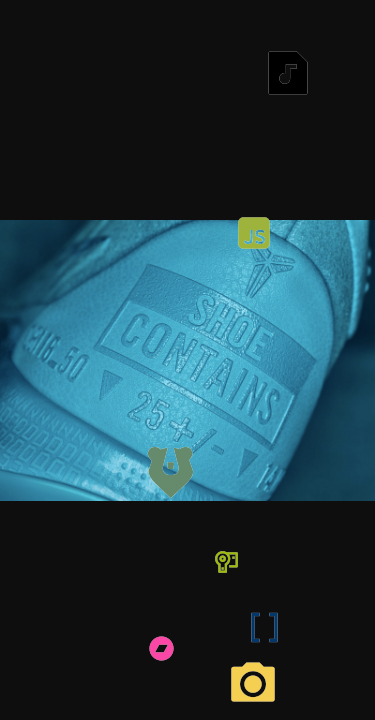 The image size is (375, 720). What do you see at coordinates (227, 562) in the screenshot?
I see `DV camcorder or digital video camera` at bounding box center [227, 562].